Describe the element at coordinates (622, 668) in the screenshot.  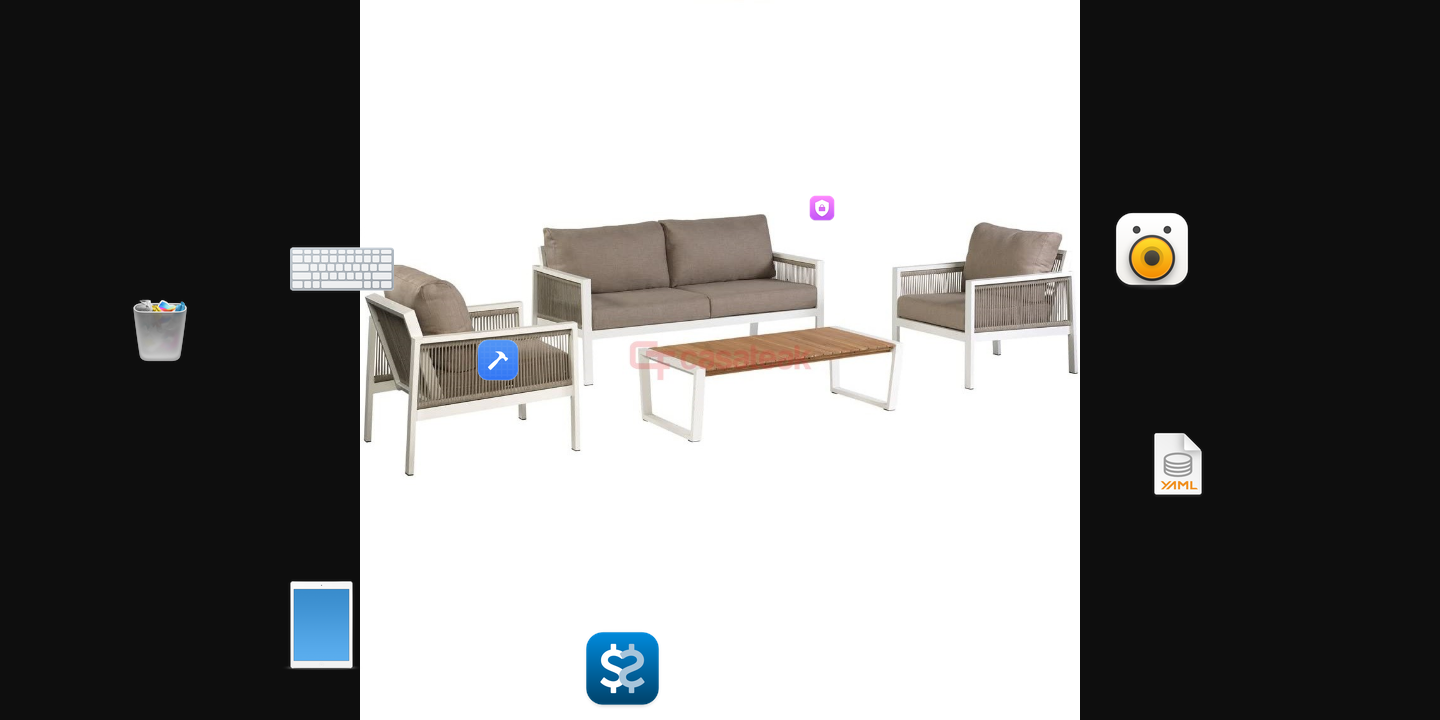
I see `open fava, a web interface for beancount accounting` at that location.